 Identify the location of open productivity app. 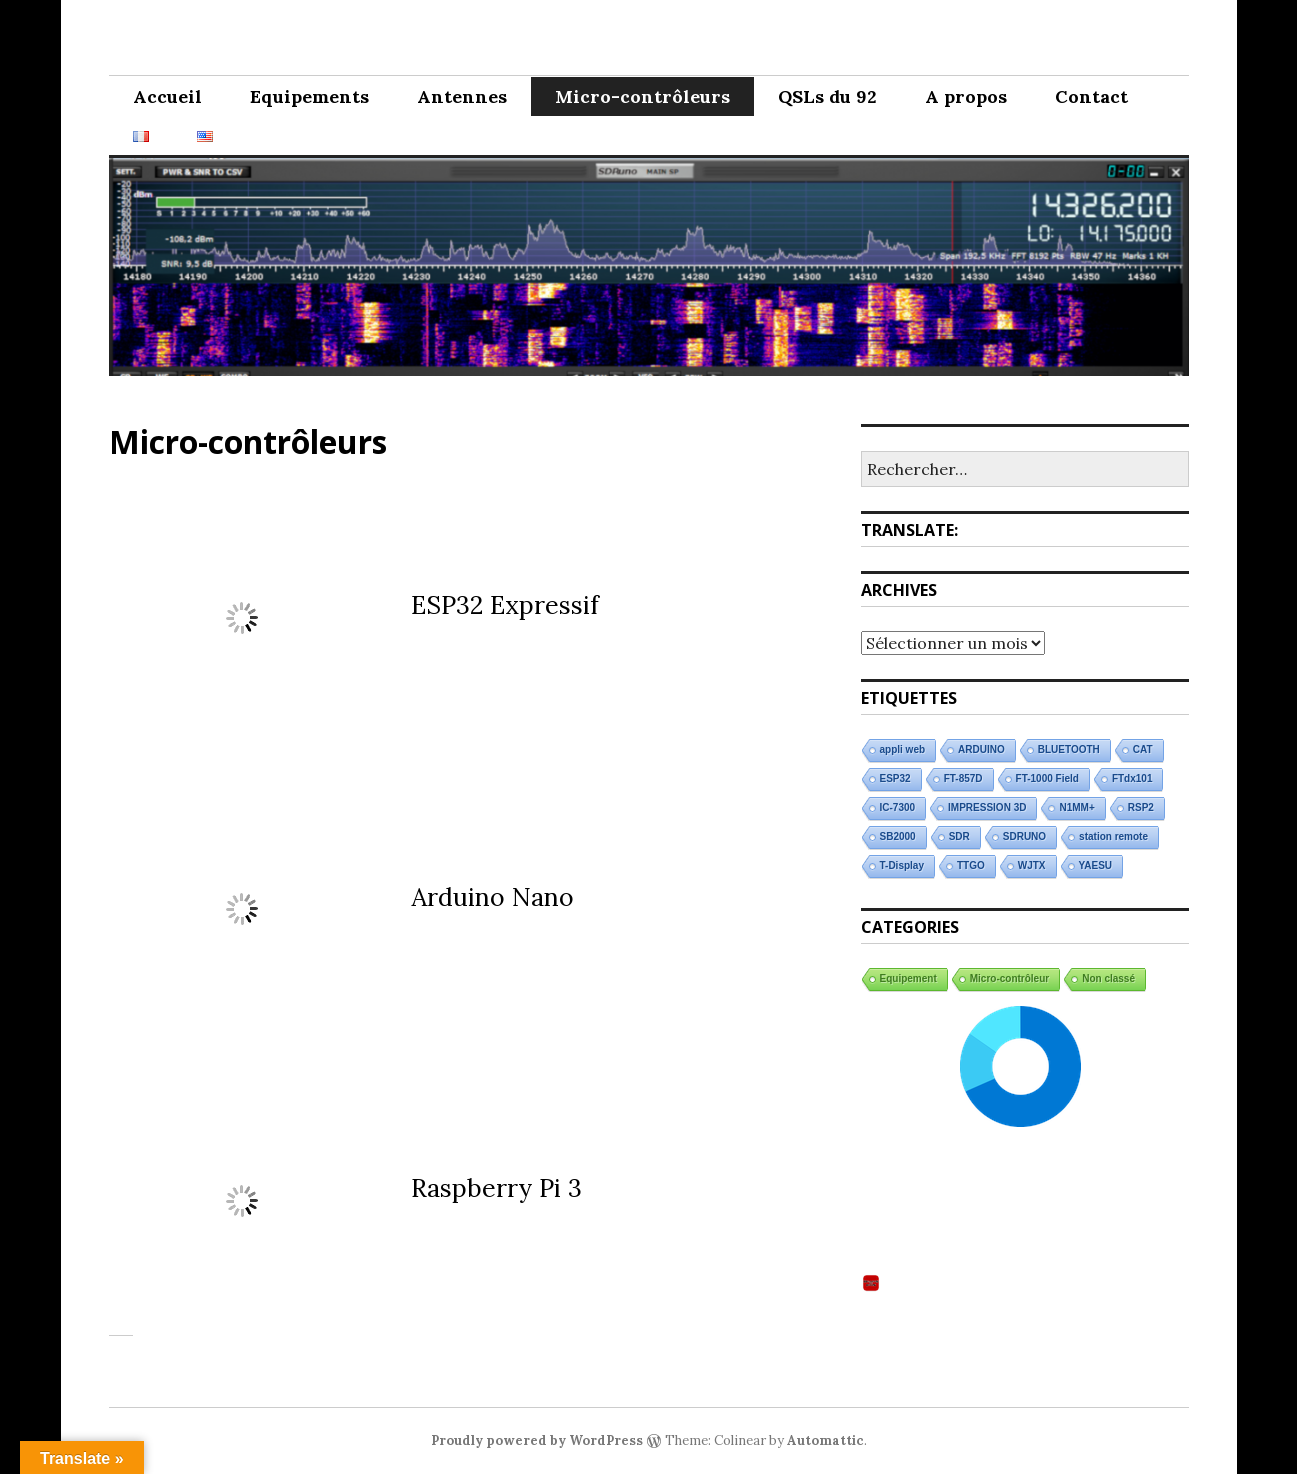
(1020, 1066).